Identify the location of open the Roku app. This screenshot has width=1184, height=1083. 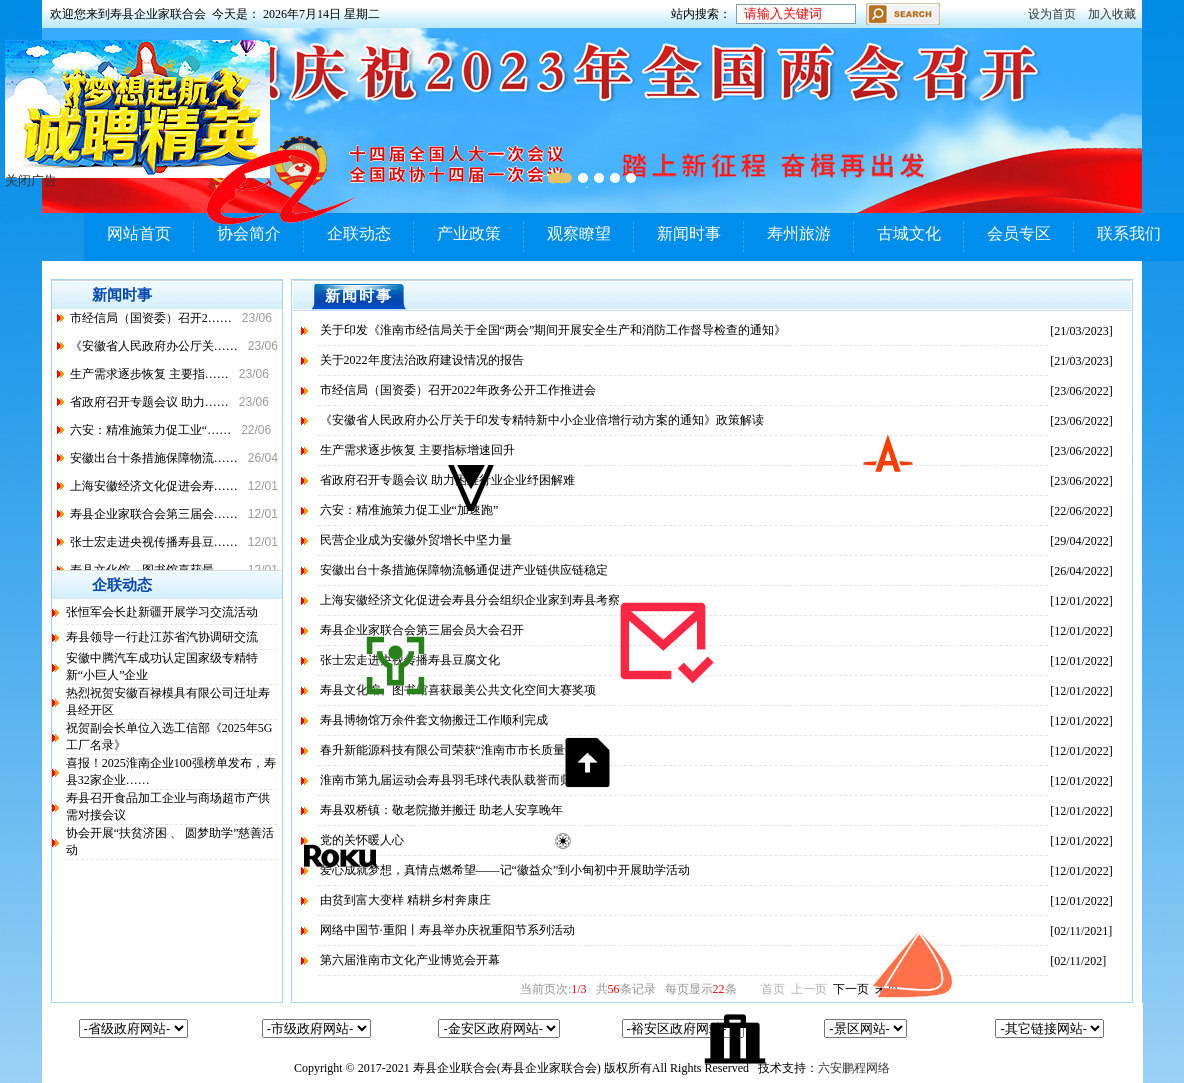
(340, 856).